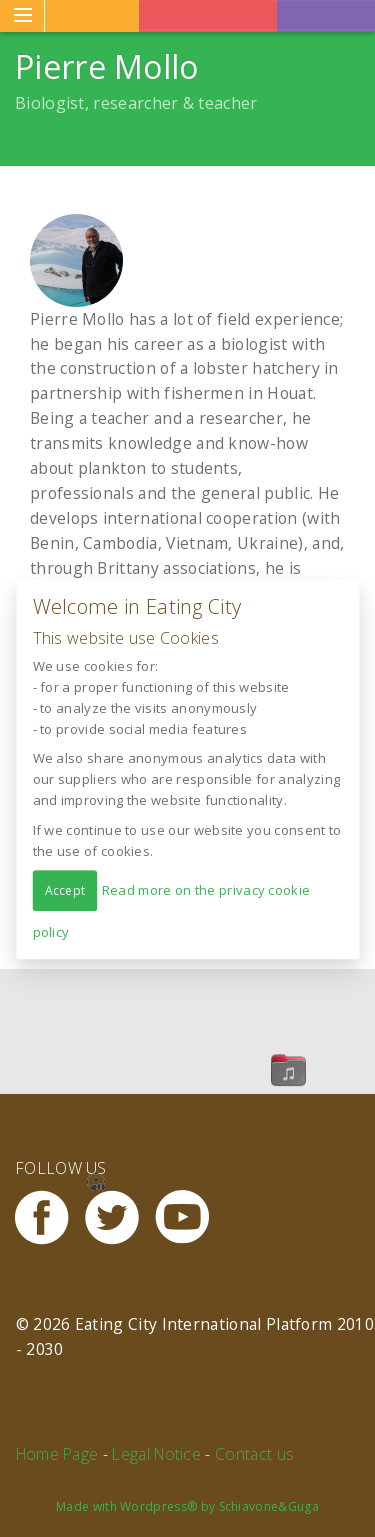 This screenshot has height=1537, width=375. Describe the element at coordinates (288, 1069) in the screenshot. I see `open your music folder` at that location.